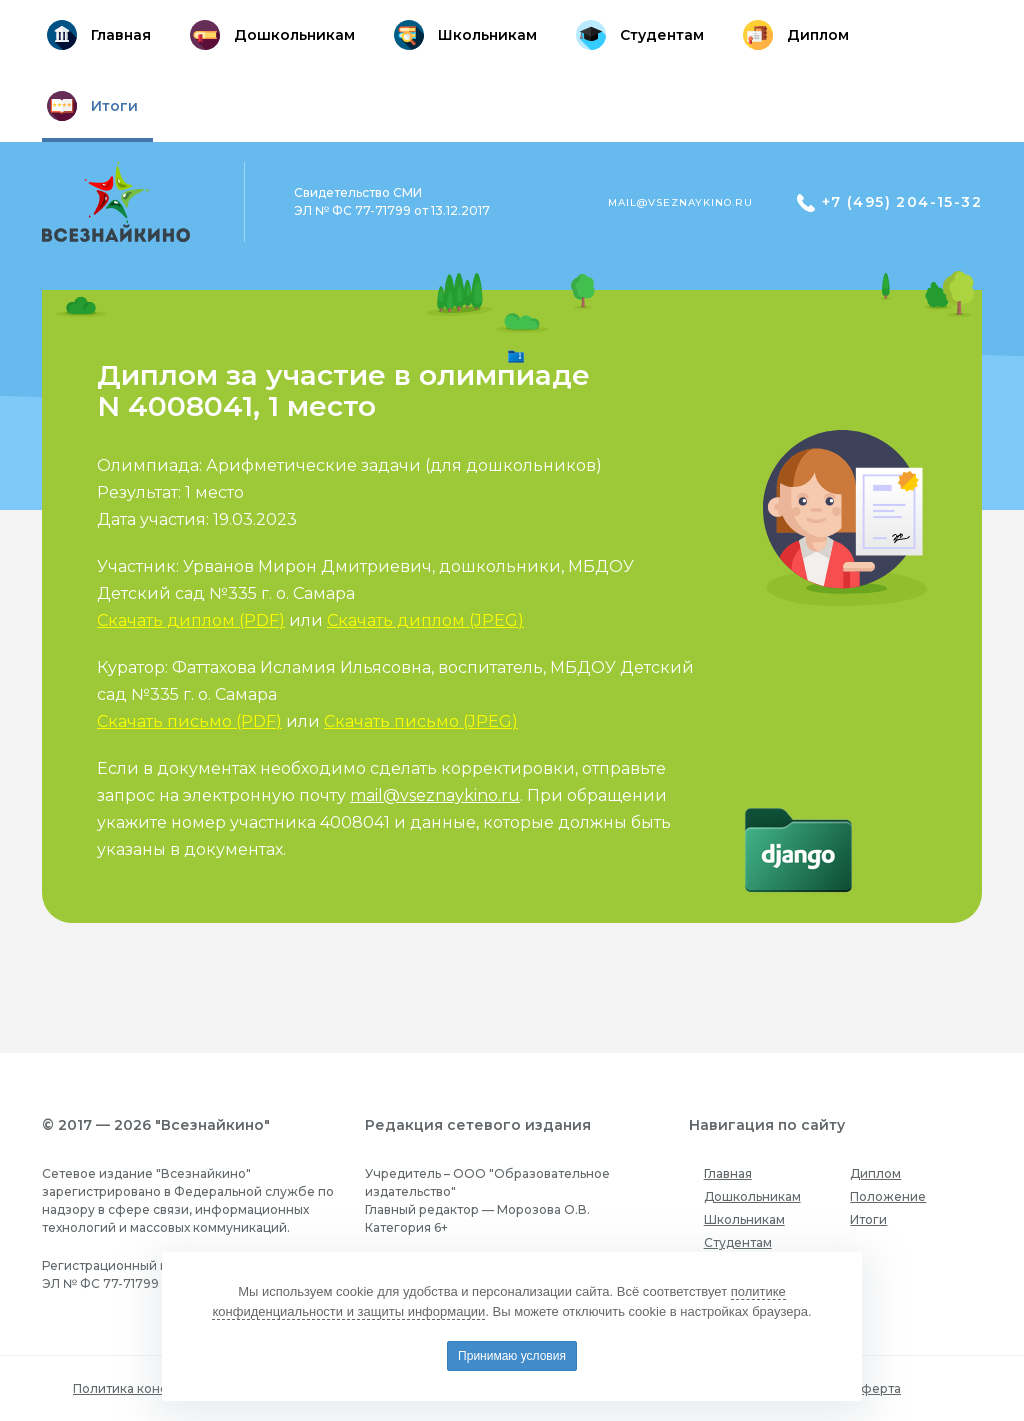  I want to click on open django project folder, so click(798, 853).